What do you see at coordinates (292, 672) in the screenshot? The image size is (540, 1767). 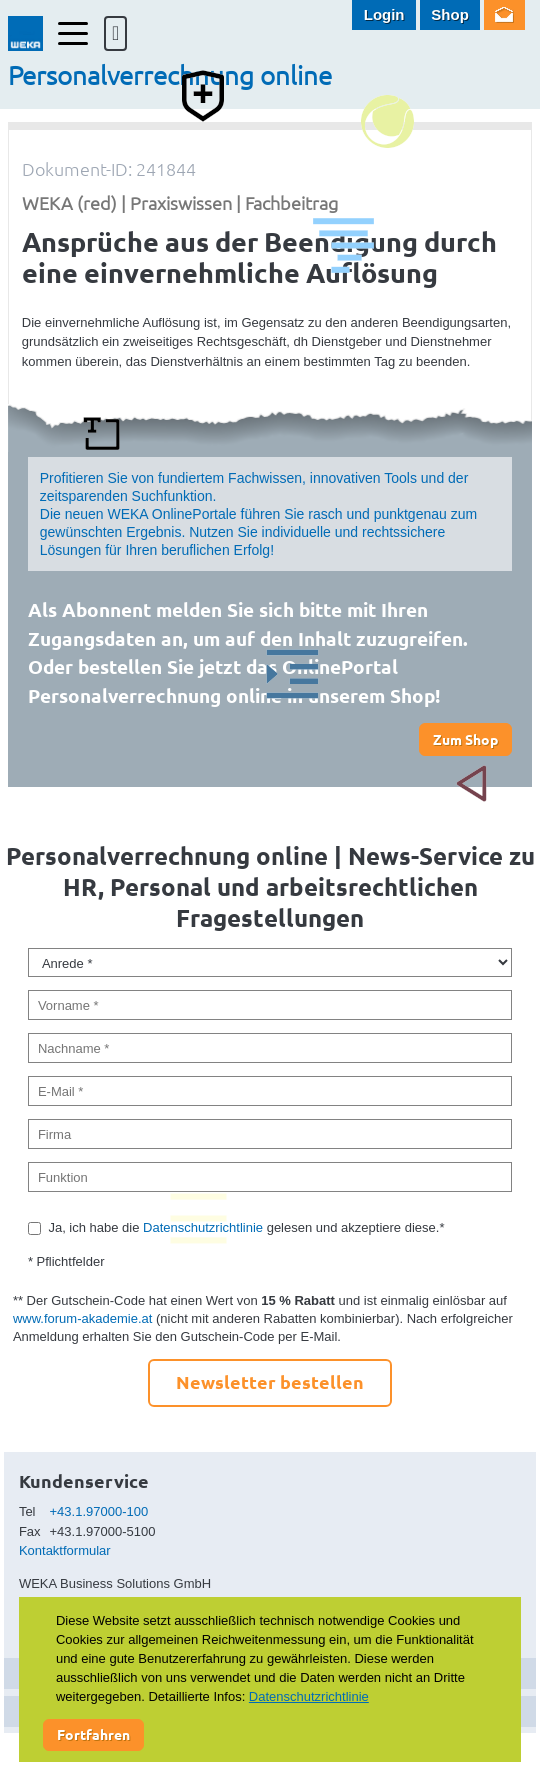 I see `increase text indentation` at bounding box center [292, 672].